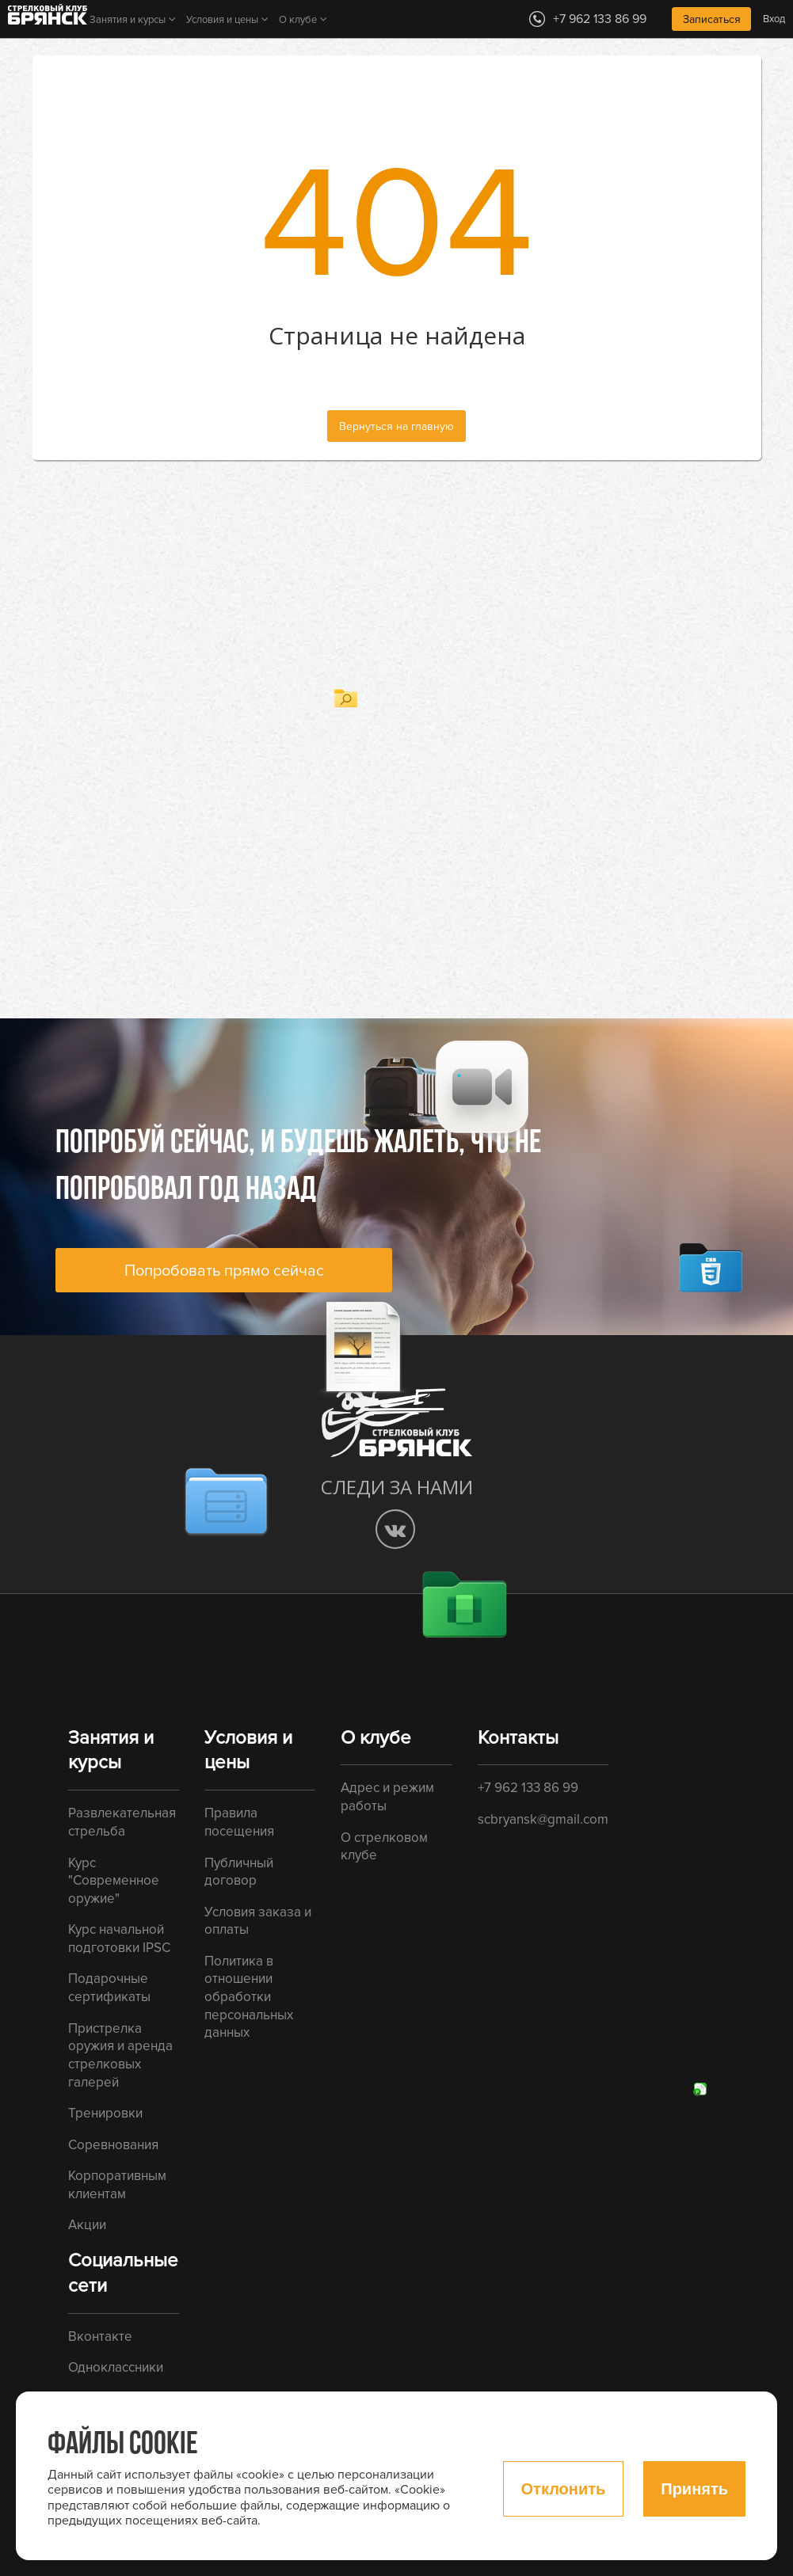 The image size is (793, 2576). I want to click on open camera or start video recording, so click(482, 1086).